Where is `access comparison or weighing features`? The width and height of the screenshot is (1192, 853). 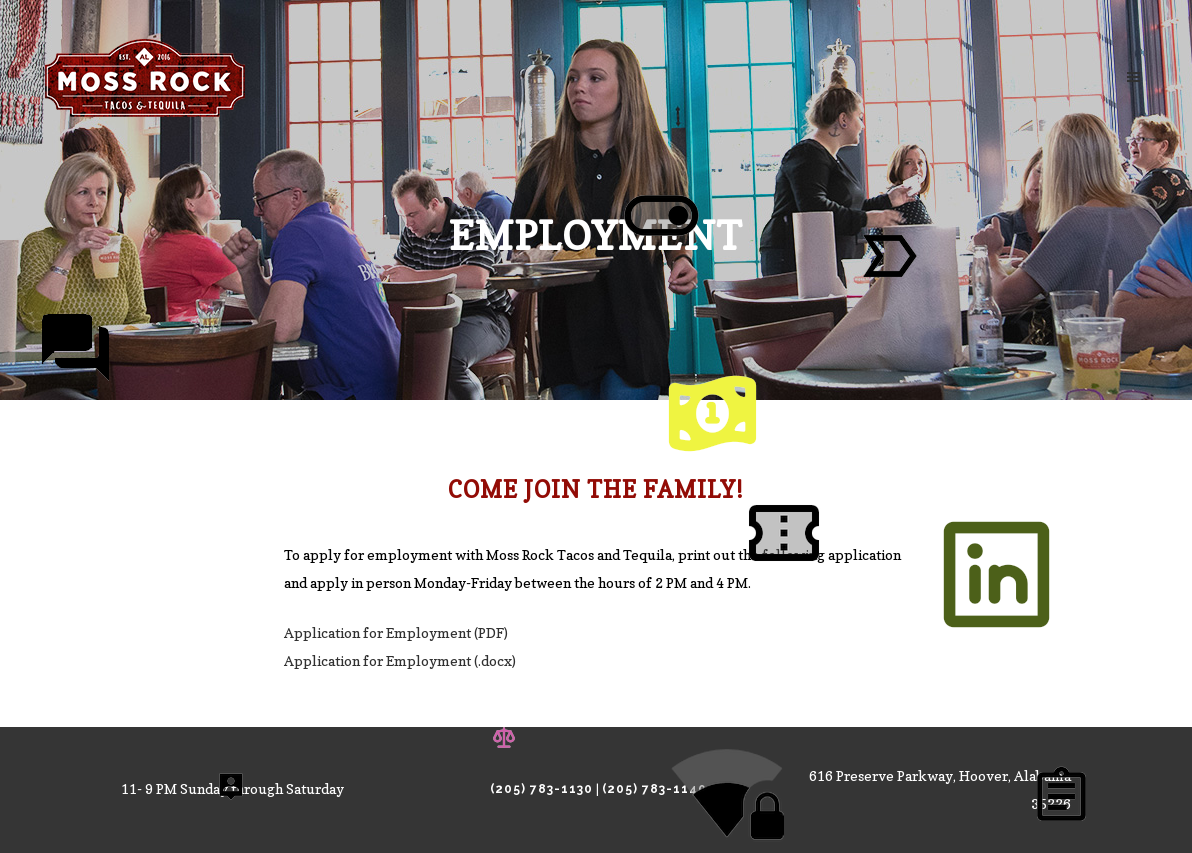
access comparison or weighing features is located at coordinates (504, 738).